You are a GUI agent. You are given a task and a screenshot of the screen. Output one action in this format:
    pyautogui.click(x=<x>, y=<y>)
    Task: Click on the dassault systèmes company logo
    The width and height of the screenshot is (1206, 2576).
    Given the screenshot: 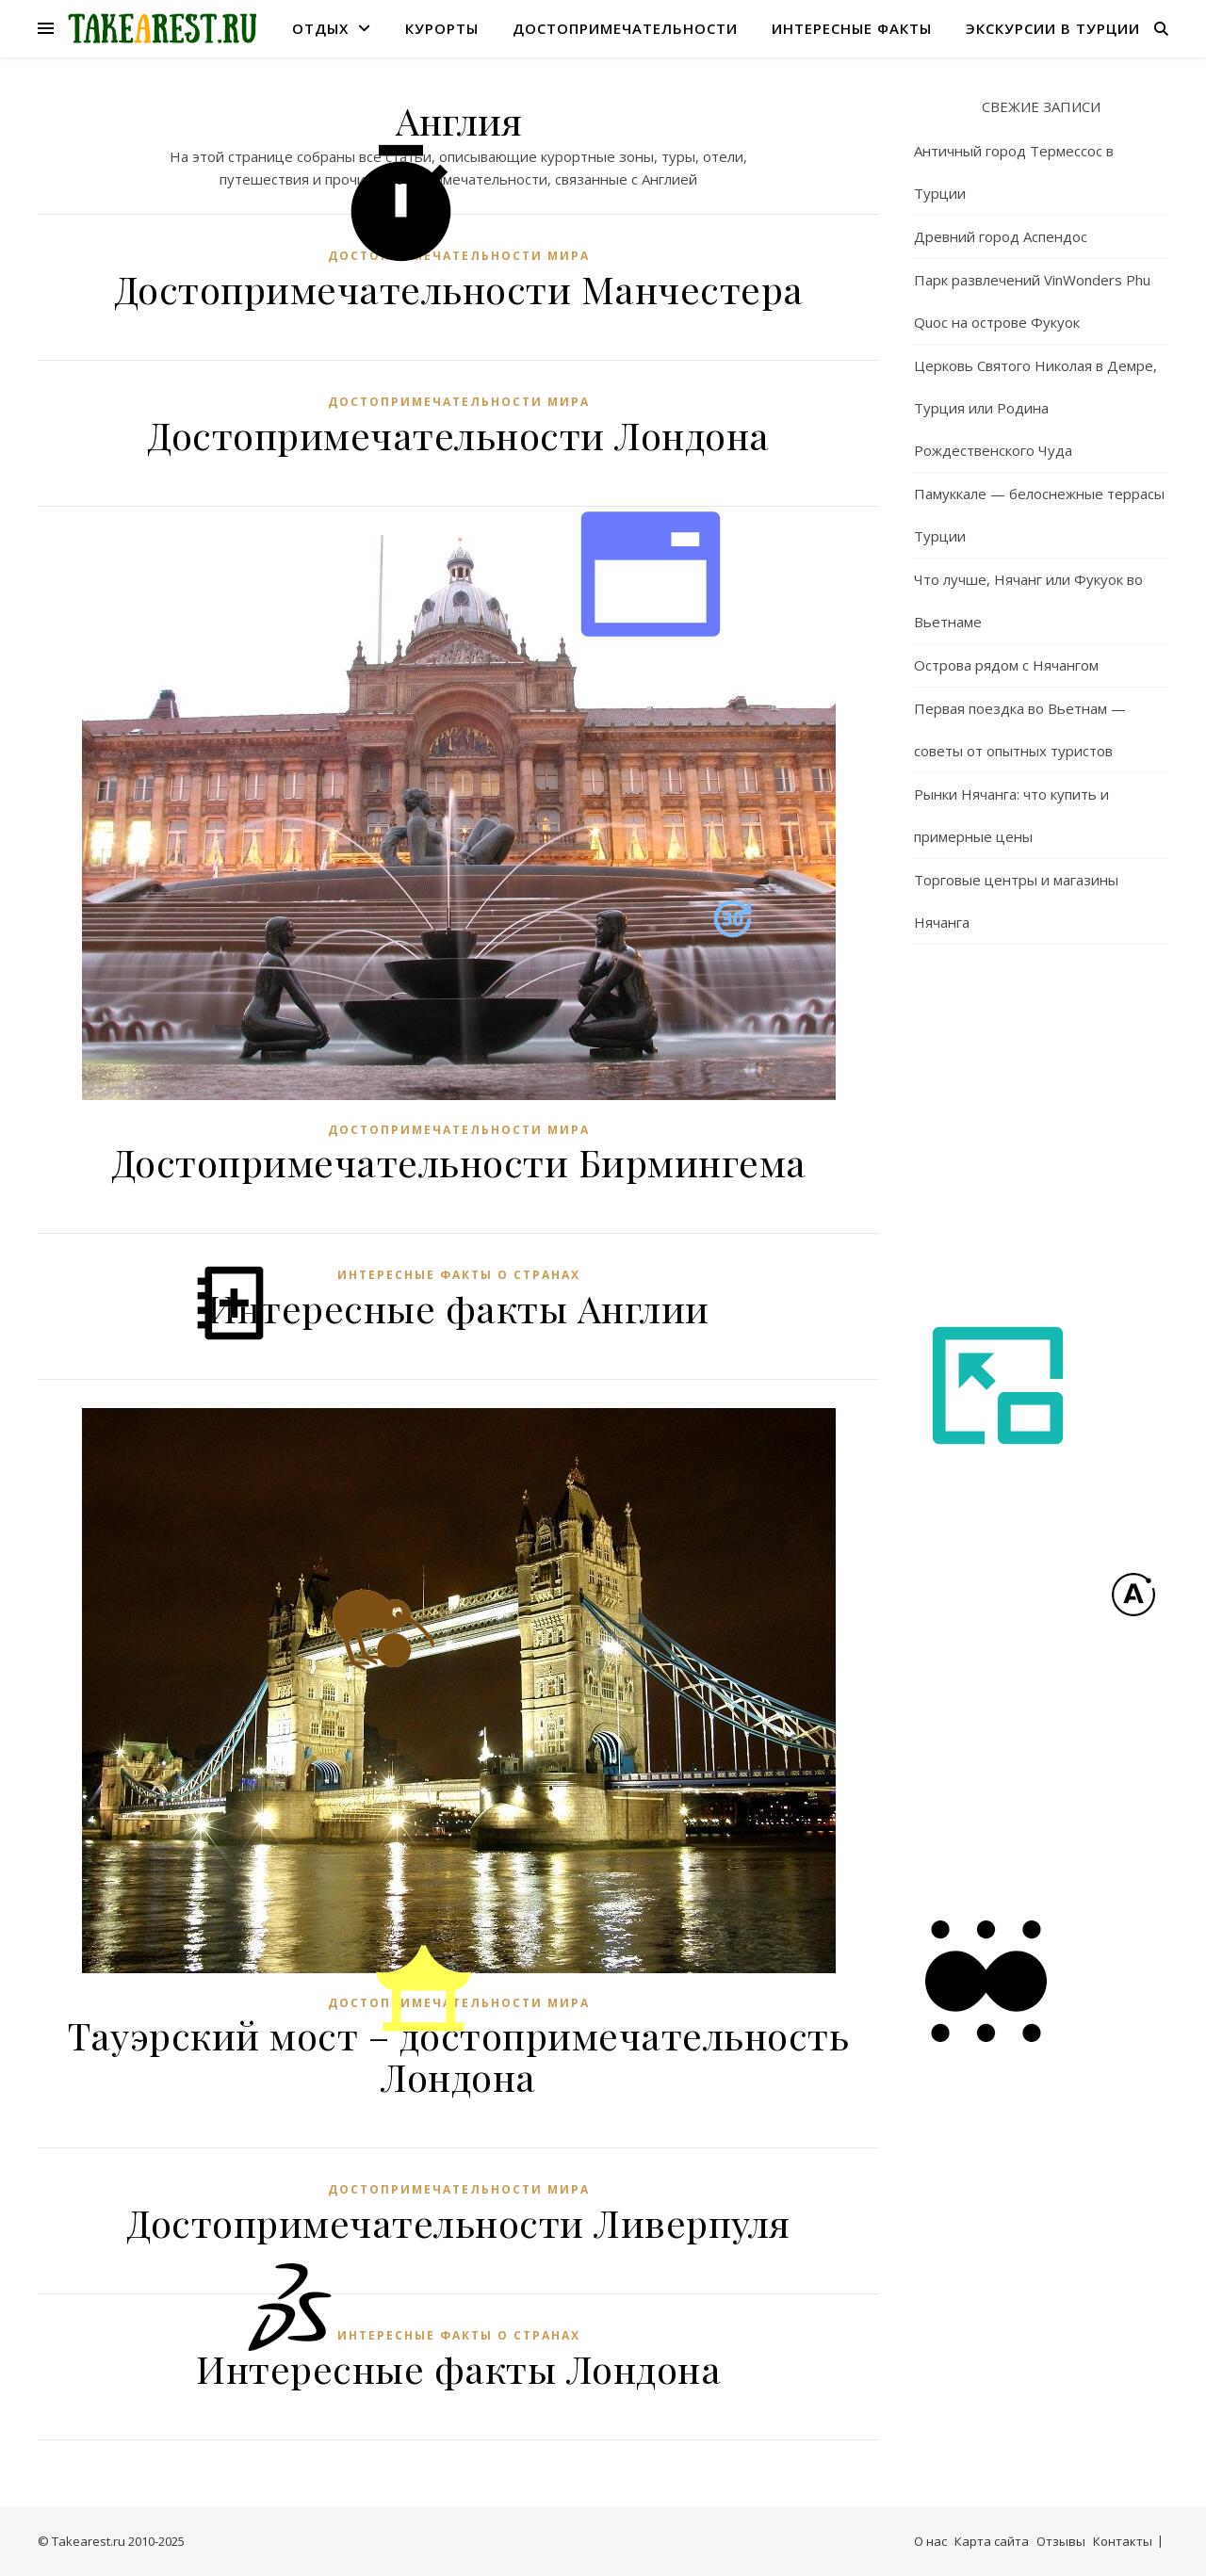 What is the action you would take?
    pyautogui.click(x=289, y=2307)
    